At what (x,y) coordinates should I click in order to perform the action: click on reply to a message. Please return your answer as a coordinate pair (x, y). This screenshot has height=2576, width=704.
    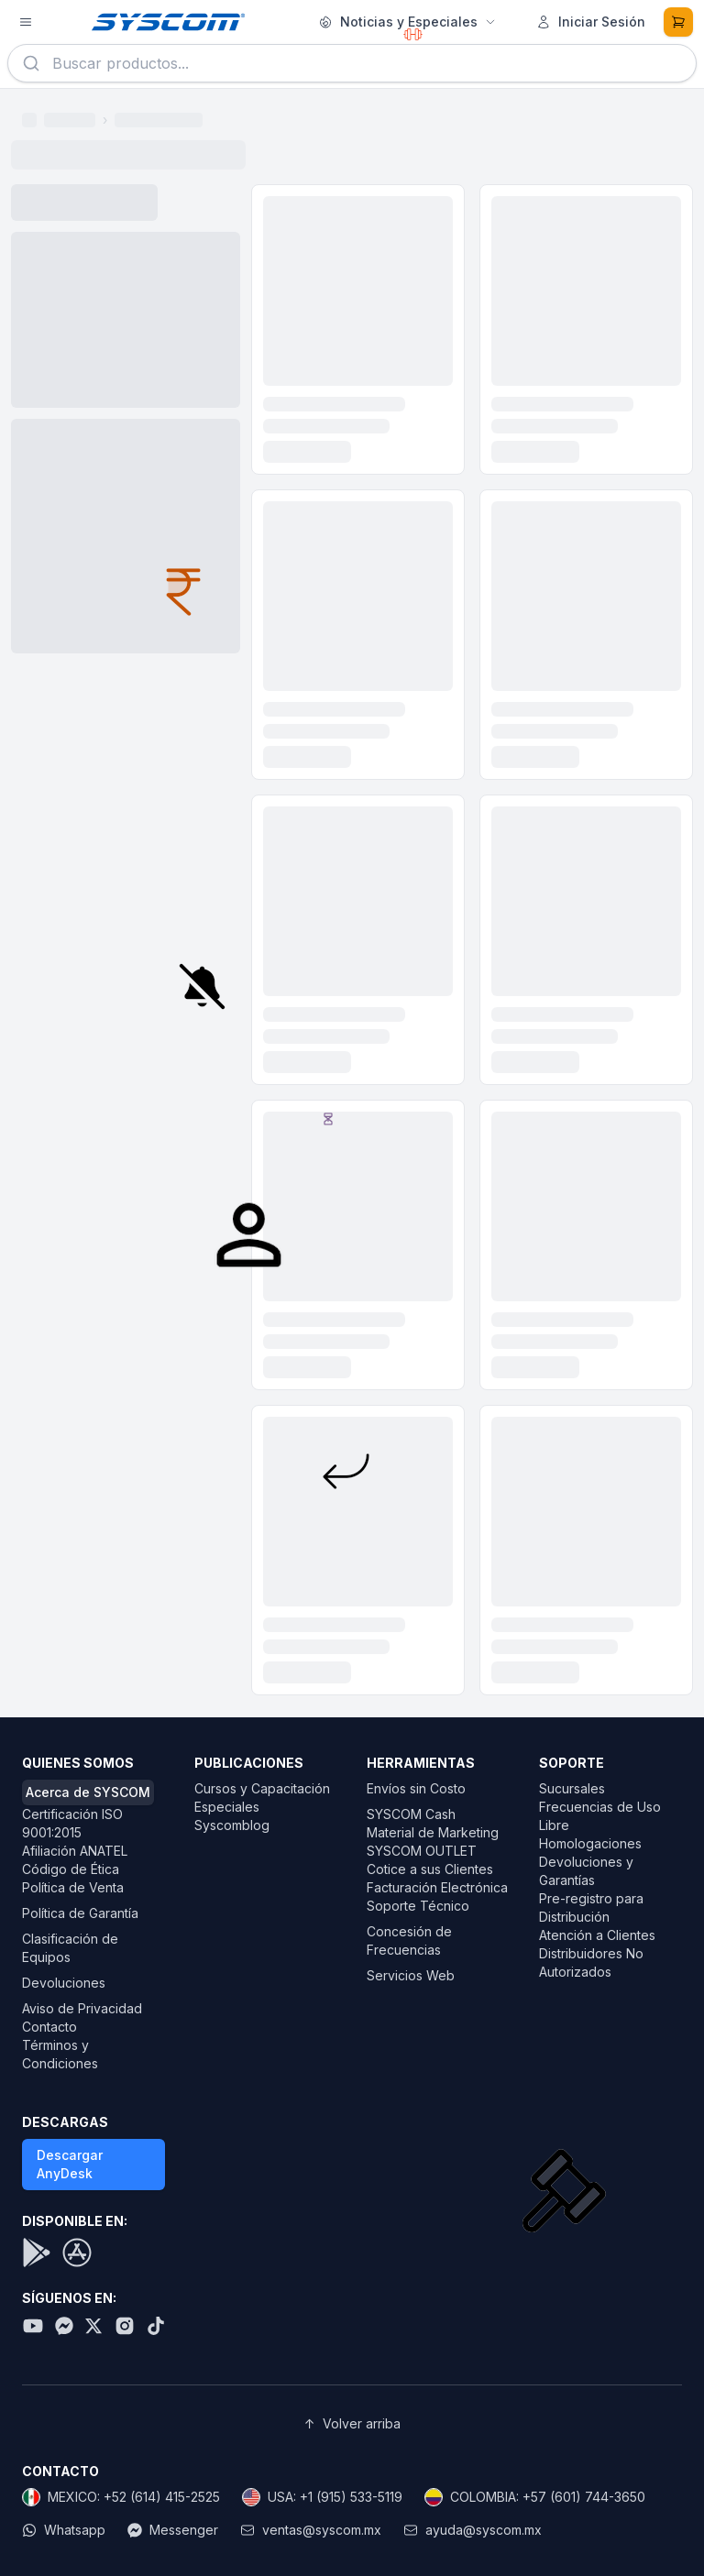
    Looking at the image, I should click on (346, 1471).